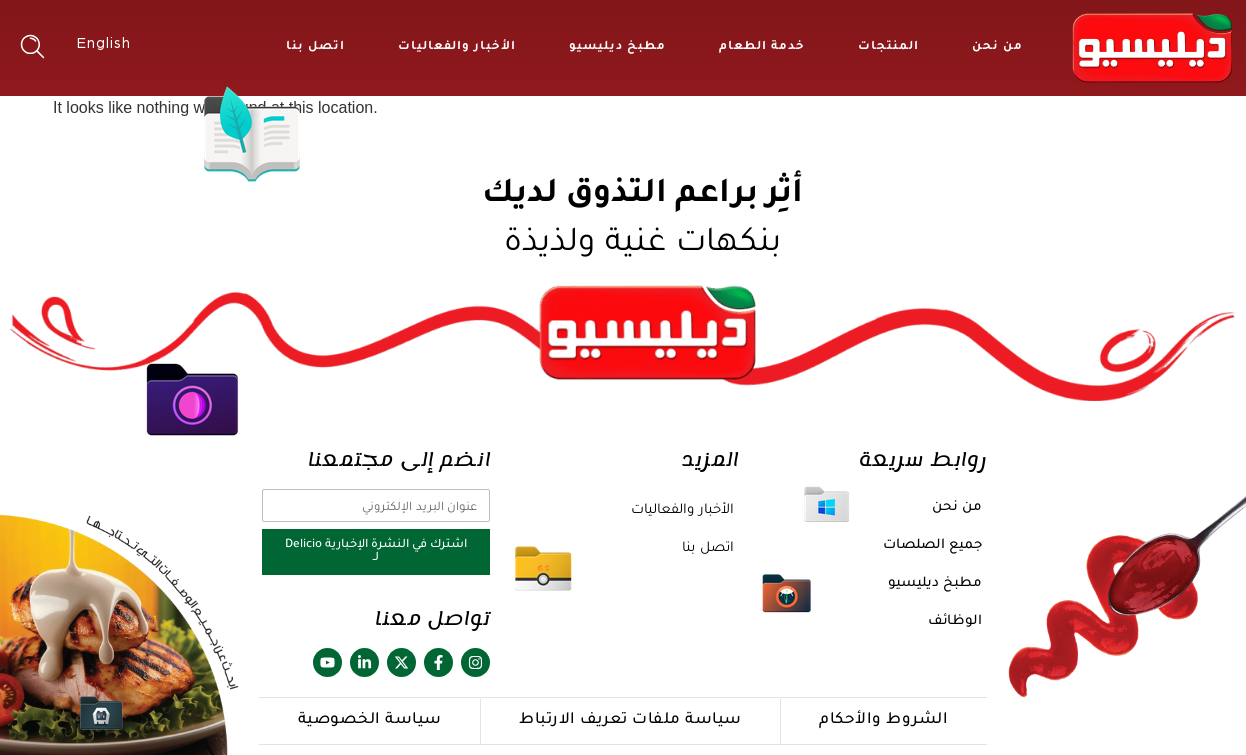 This screenshot has height=755, width=1246. I want to click on open wondershare demoair folder, so click(192, 402).